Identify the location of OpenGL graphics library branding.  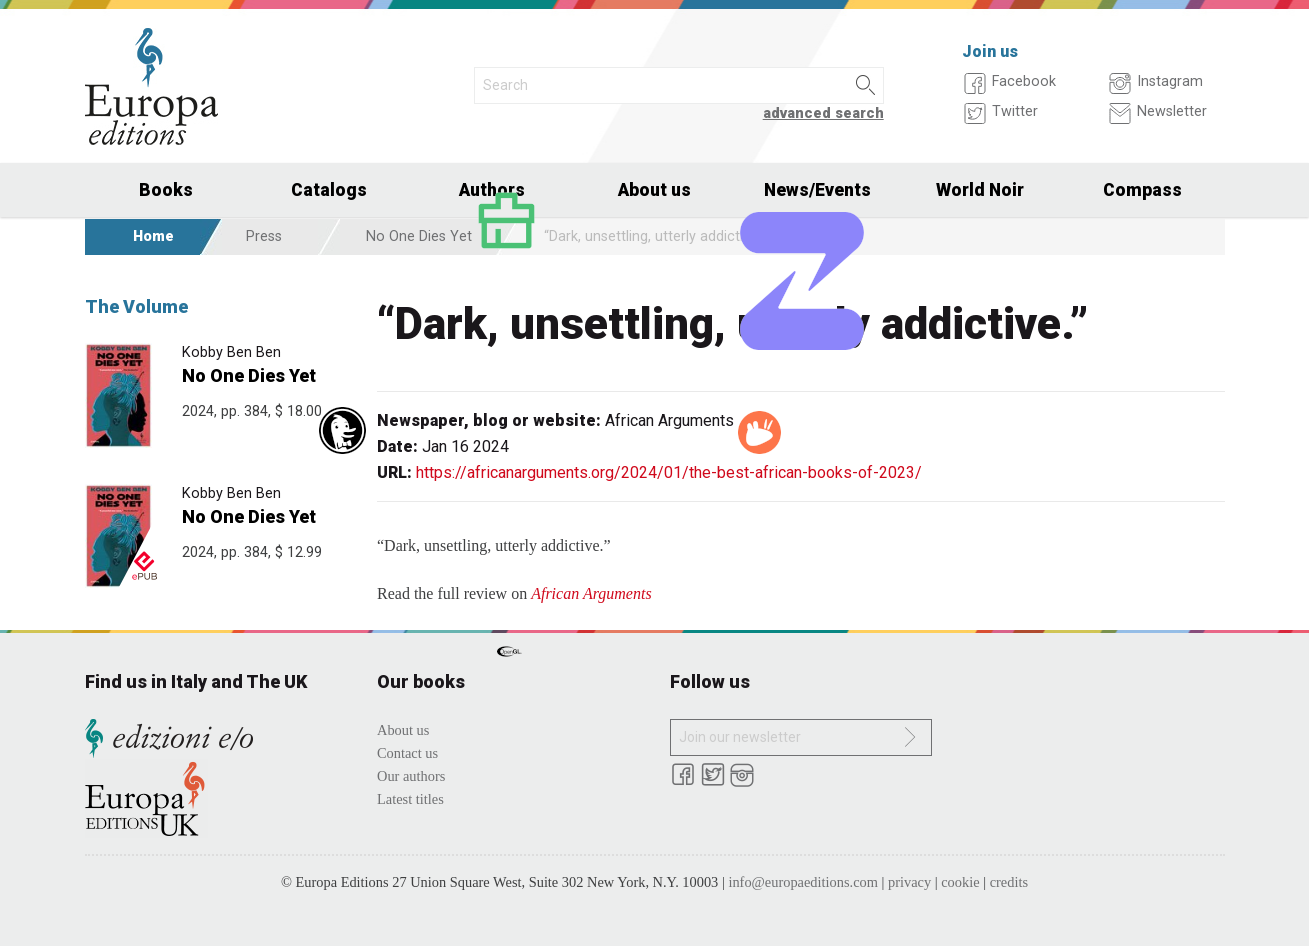
(509, 651).